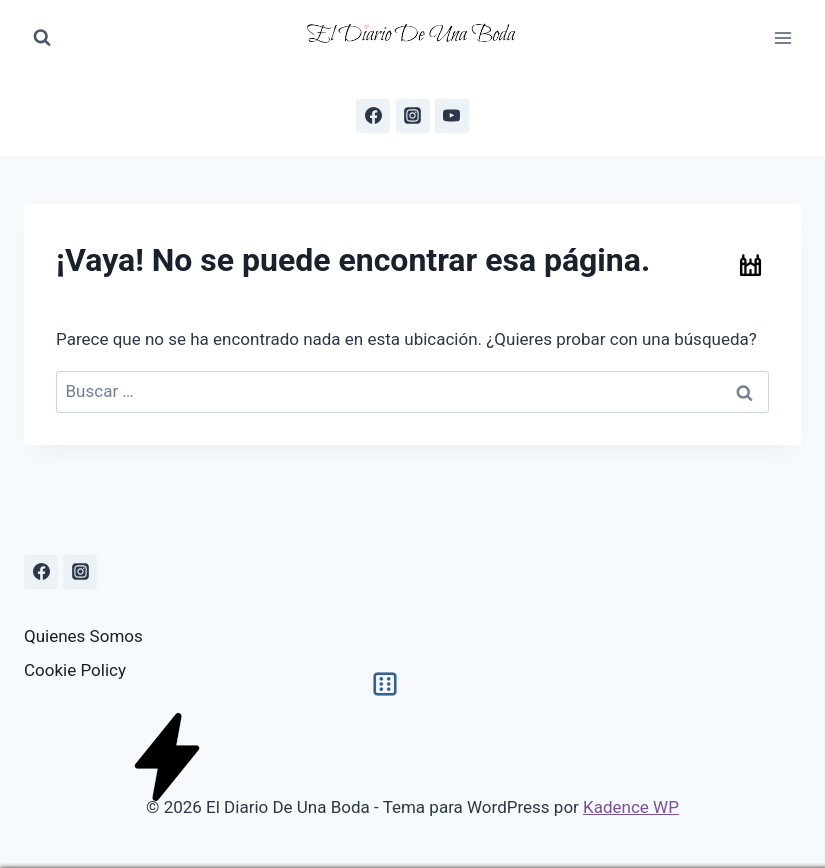 This screenshot has width=825, height=868. Describe the element at coordinates (167, 757) in the screenshot. I see `toggle flash on for camera` at that location.